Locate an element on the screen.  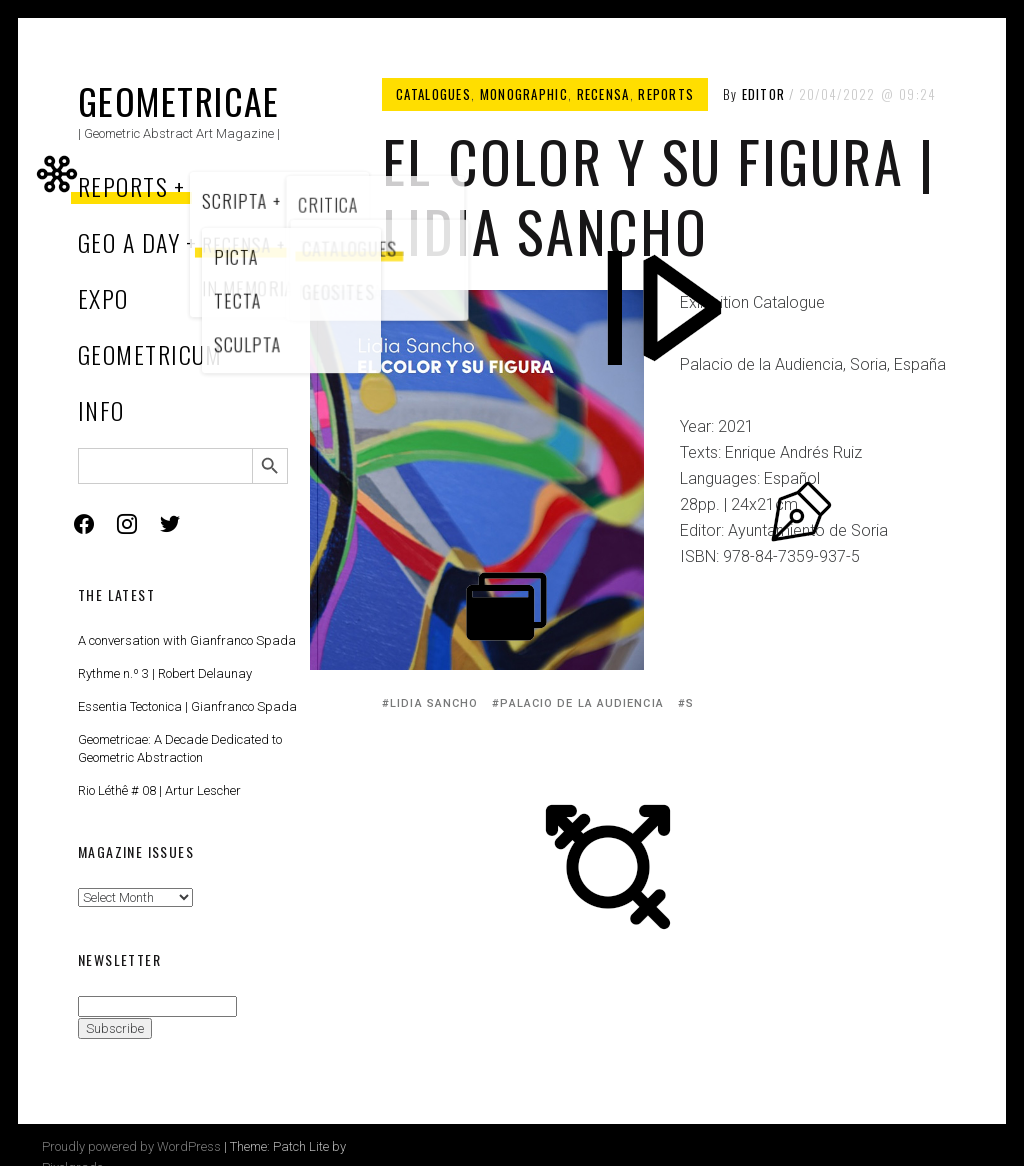
access drawing or illustration tools is located at coordinates (798, 515).